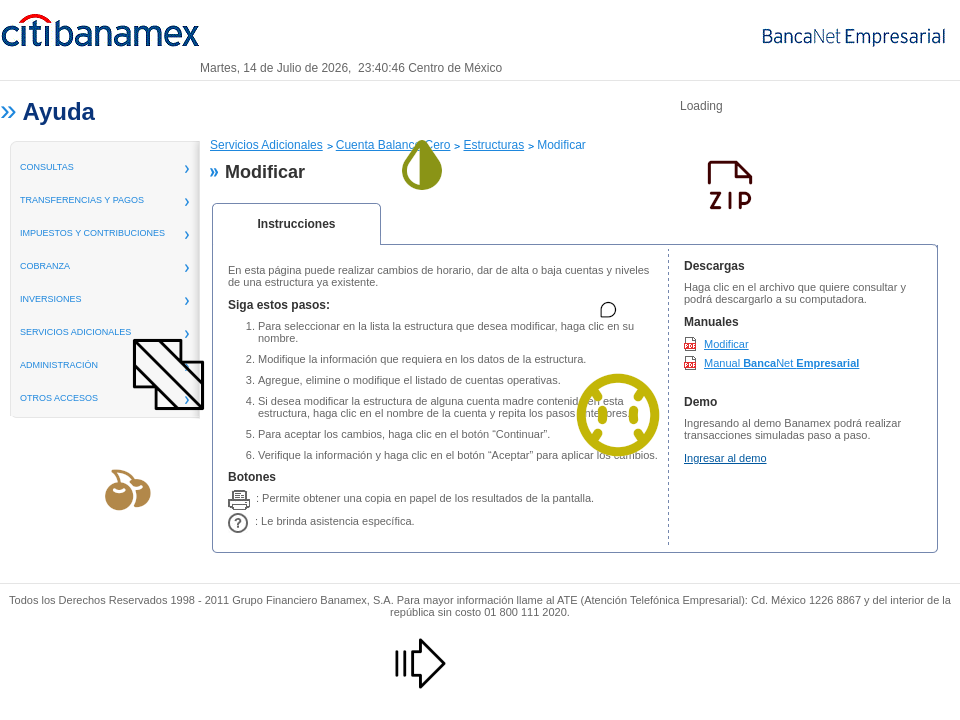 The image size is (960, 720). Describe the element at coordinates (168, 374) in the screenshot. I see `unite or merge two layers` at that location.